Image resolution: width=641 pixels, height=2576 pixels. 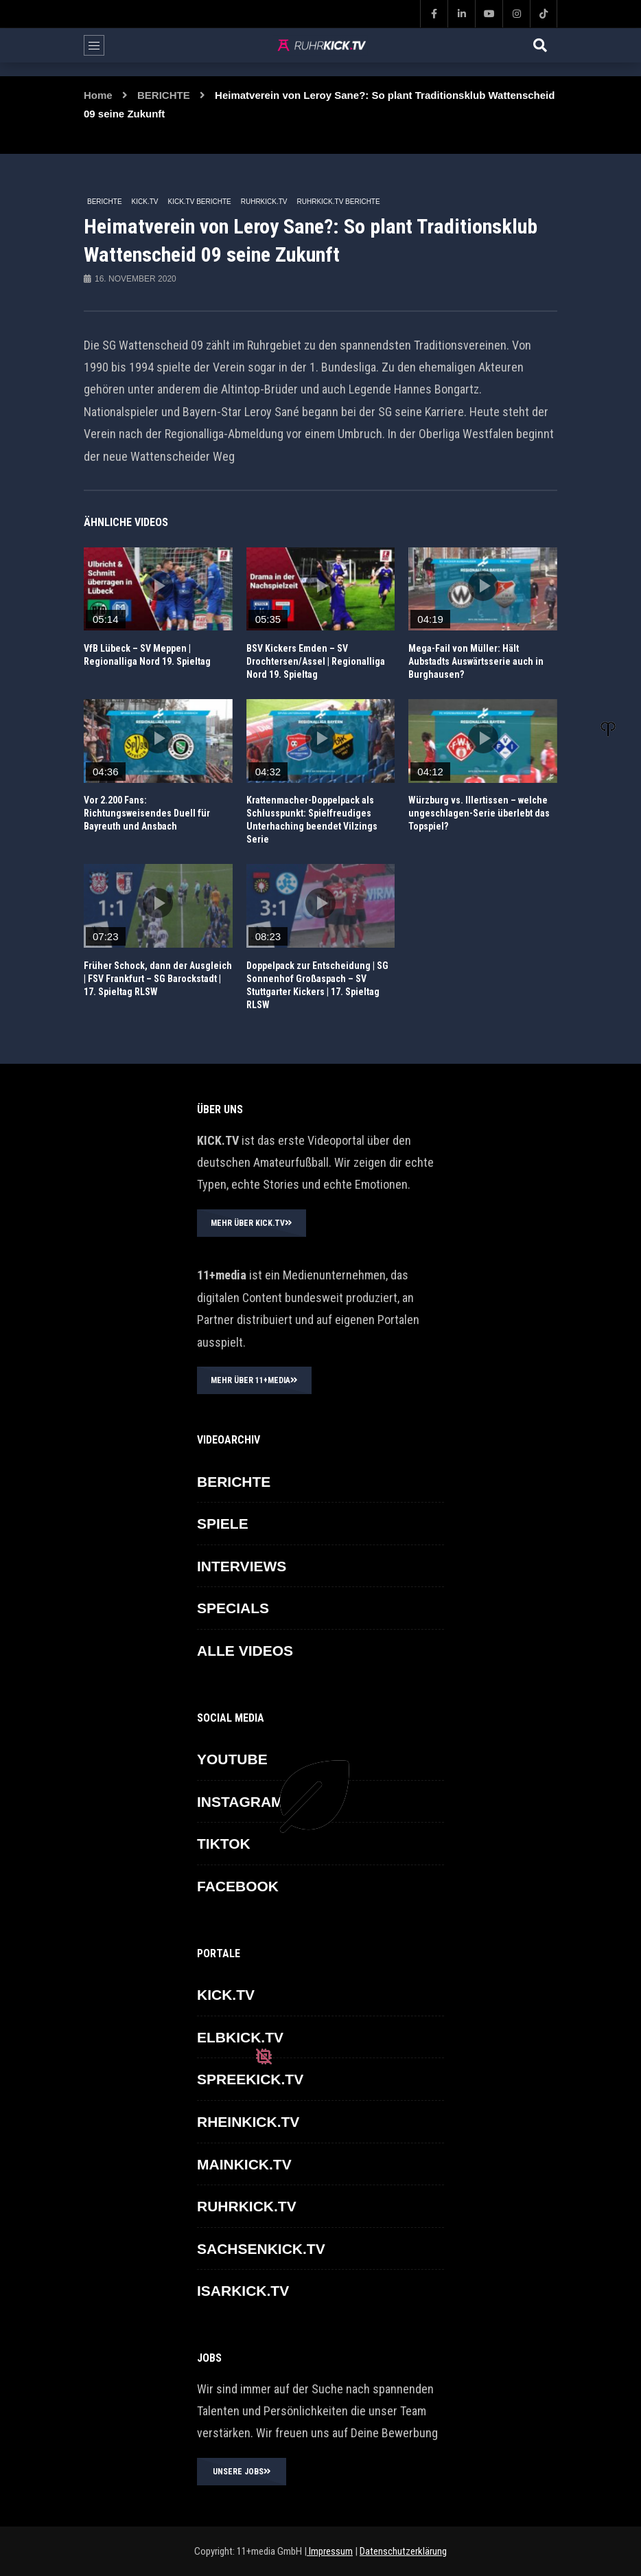 What do you see at coordinates (608, 729) in the screenshot?
I see `indicates aries zodiac sign` at bounding box center [608, 729].